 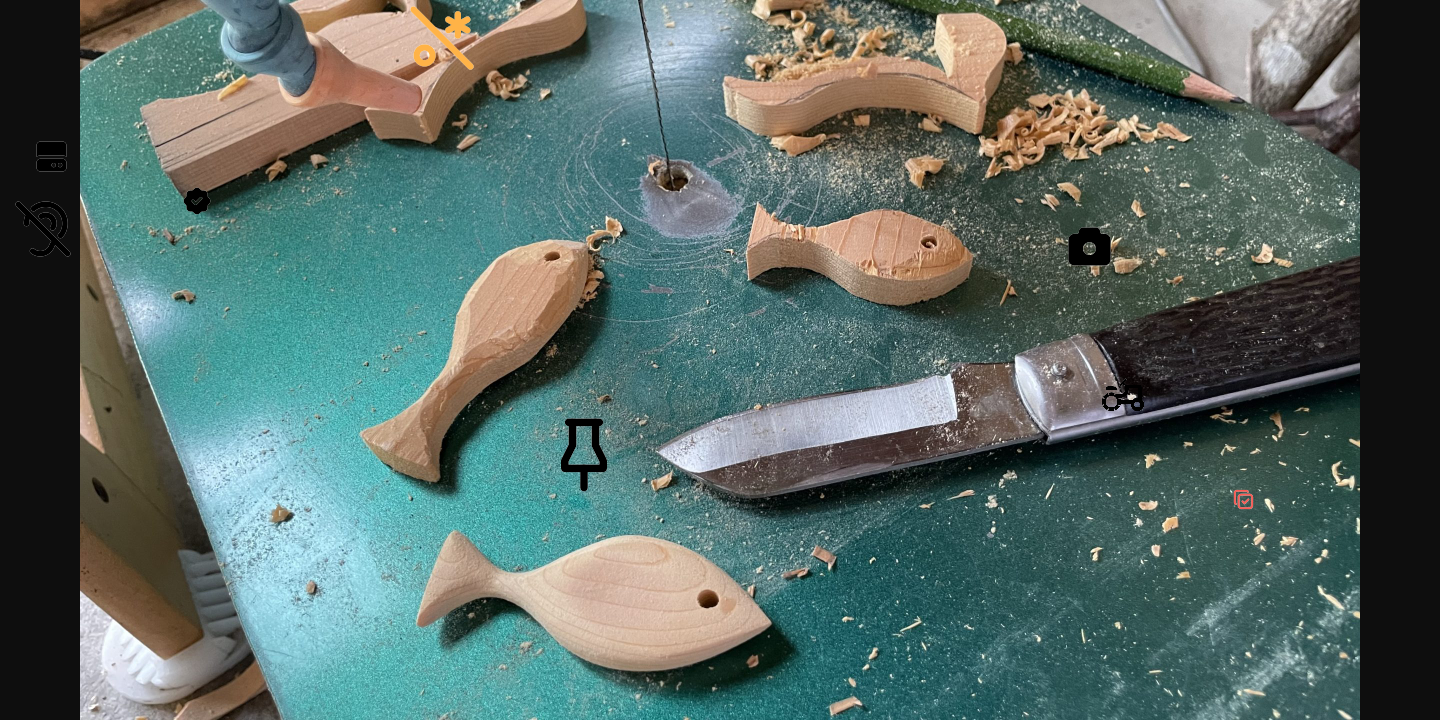 I want to click on take a photo, so click(x=1089, y=246).